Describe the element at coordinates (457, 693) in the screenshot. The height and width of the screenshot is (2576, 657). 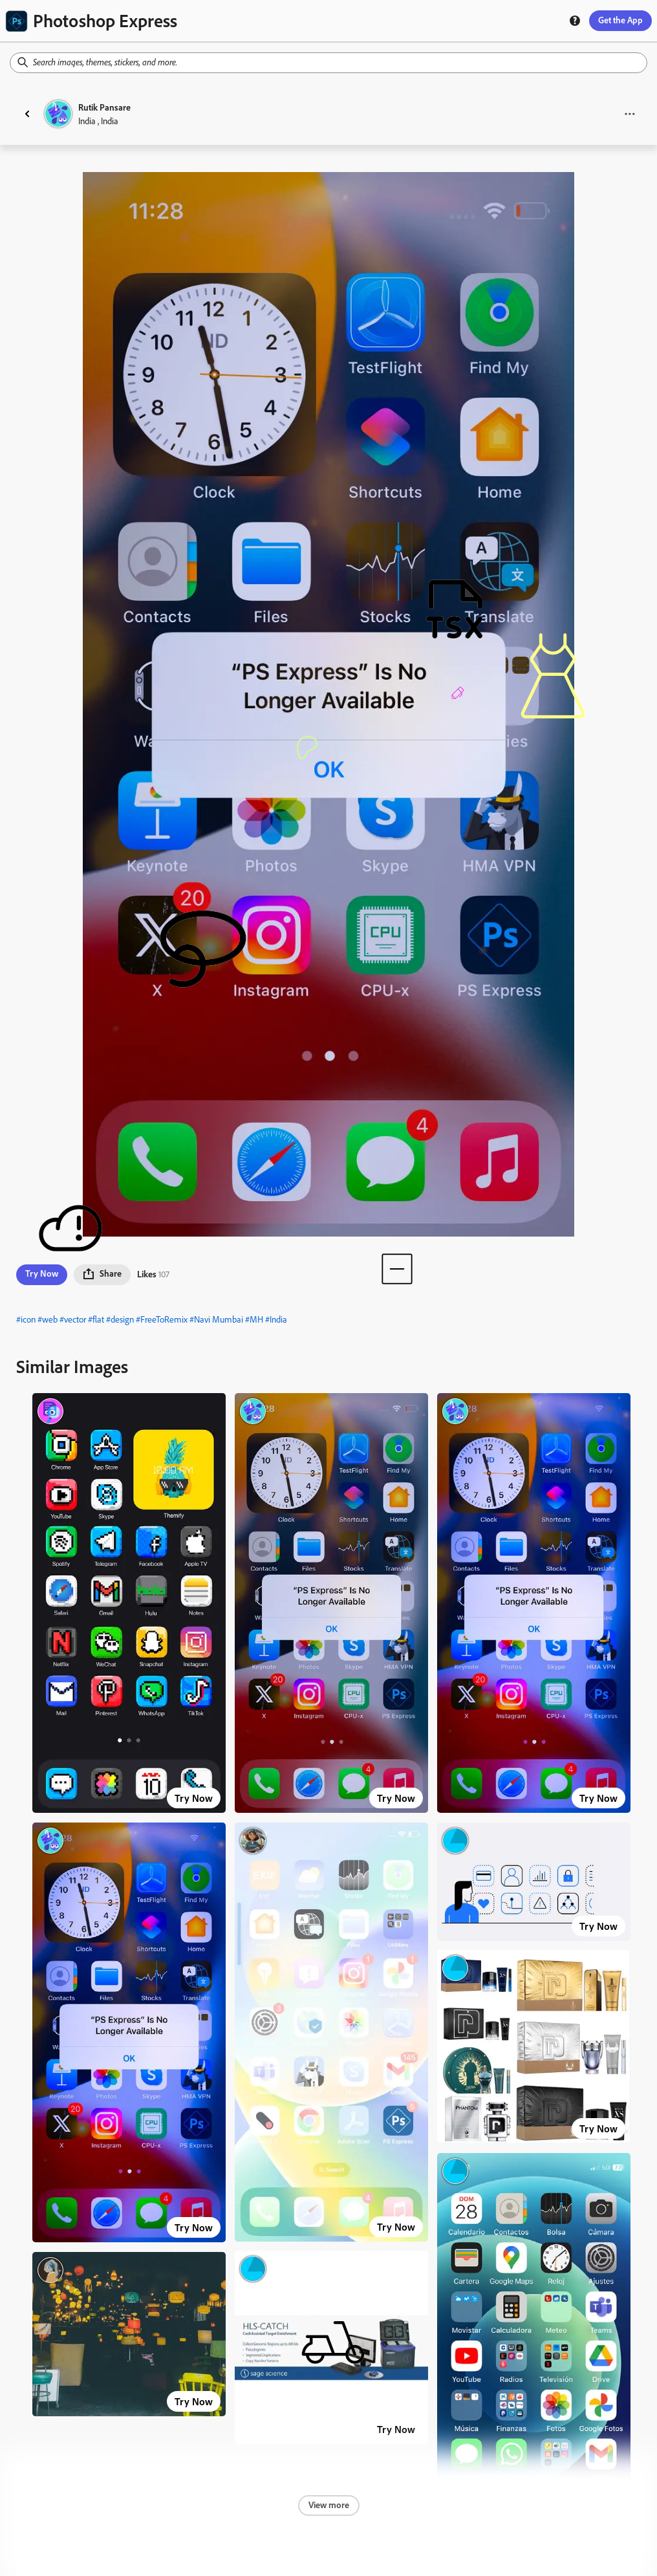
I see `edit or modify content` at that location.